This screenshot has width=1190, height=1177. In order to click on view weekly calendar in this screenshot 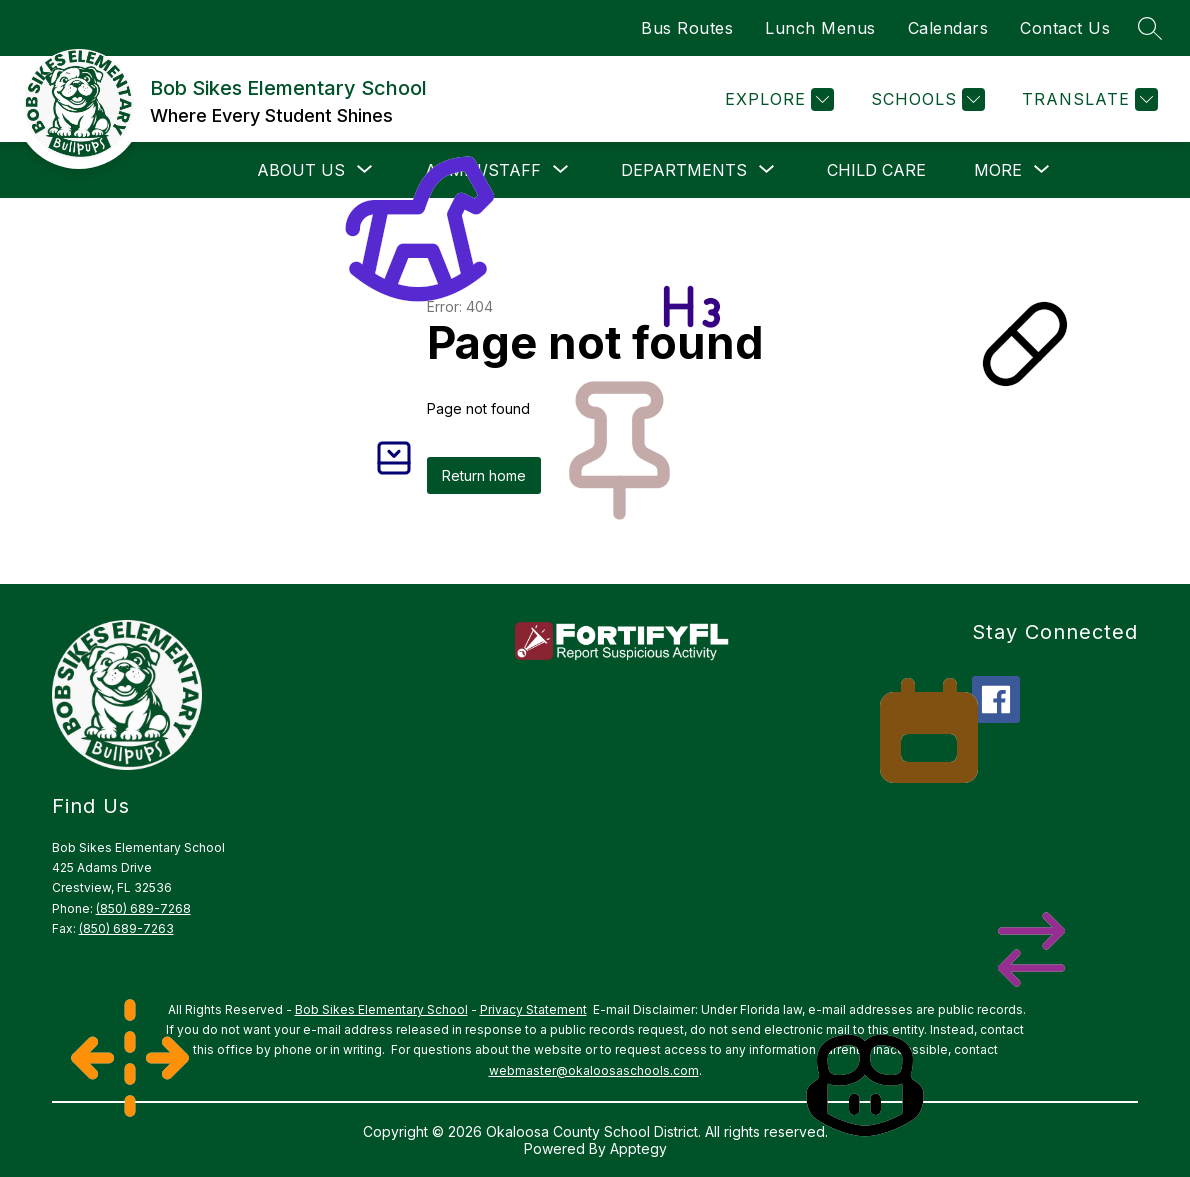, I will do `click(929, 734)`.